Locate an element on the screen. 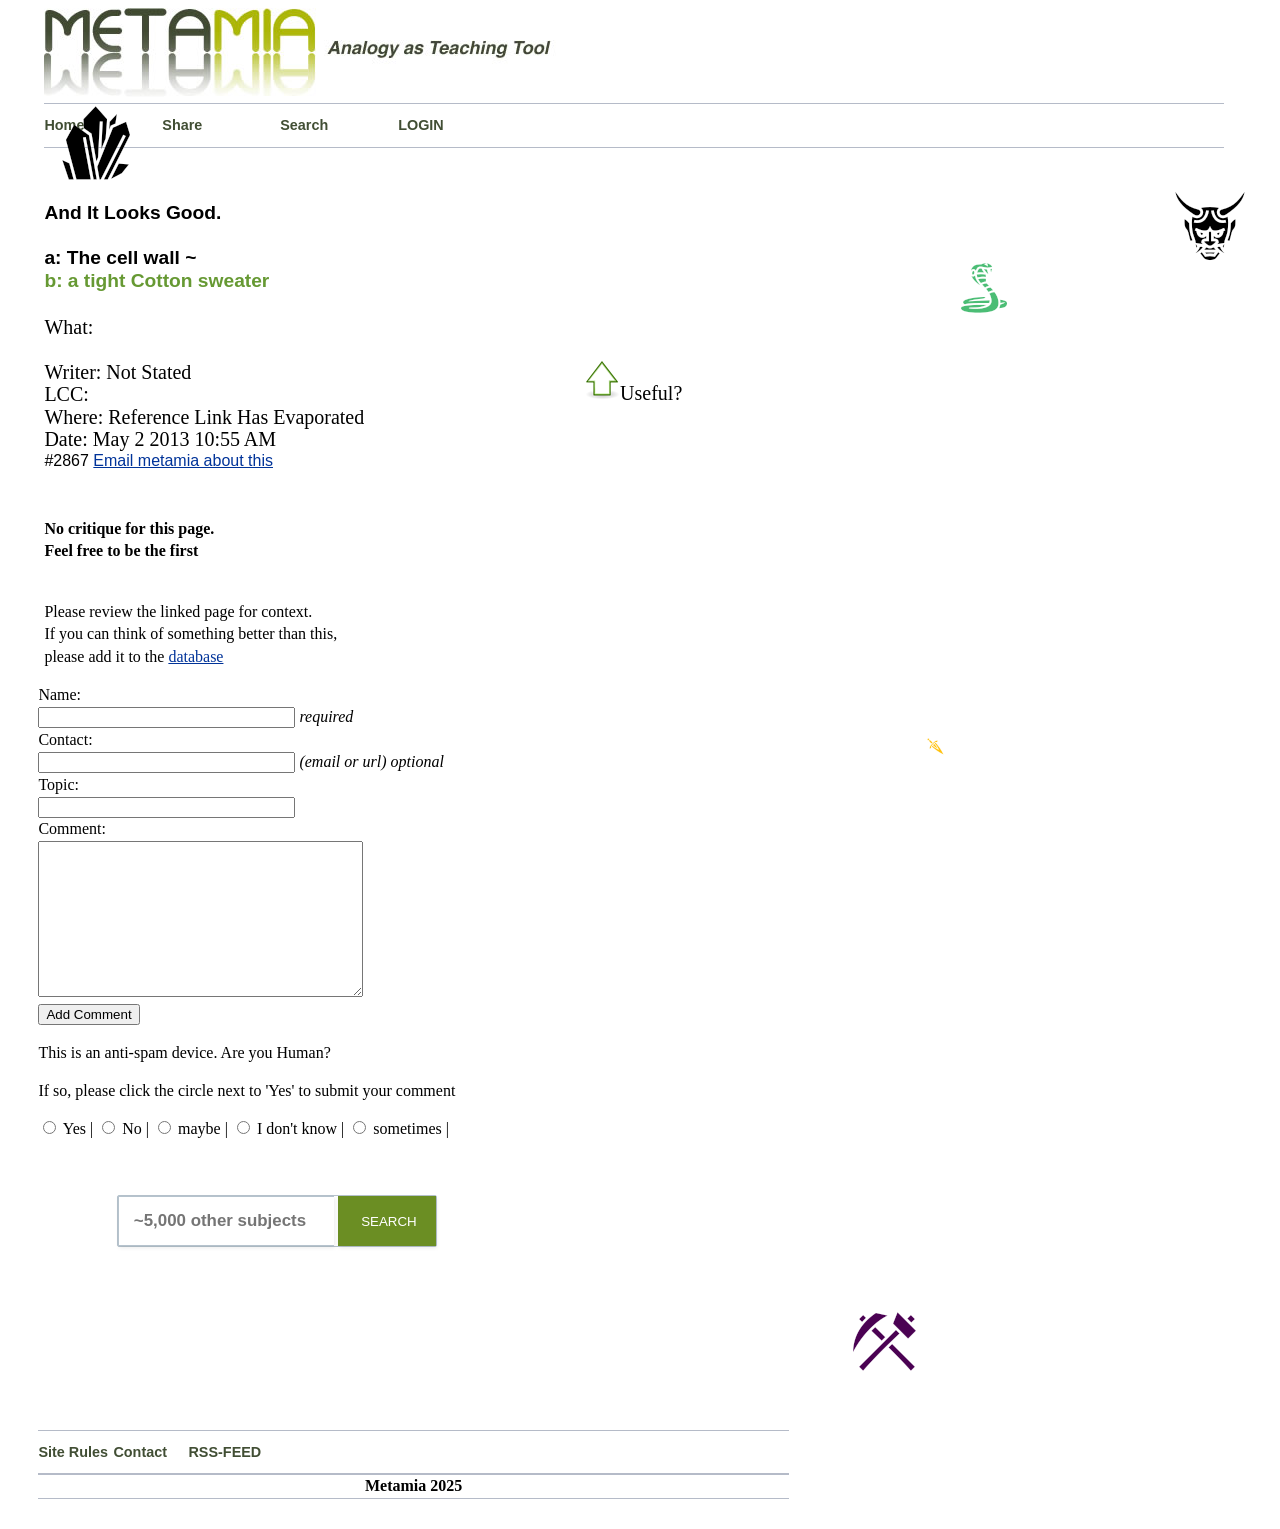 Image resolution: width=1280 pixels, height=1529 pixels. select oni character or avatar is located at coordinates (1210, 226).